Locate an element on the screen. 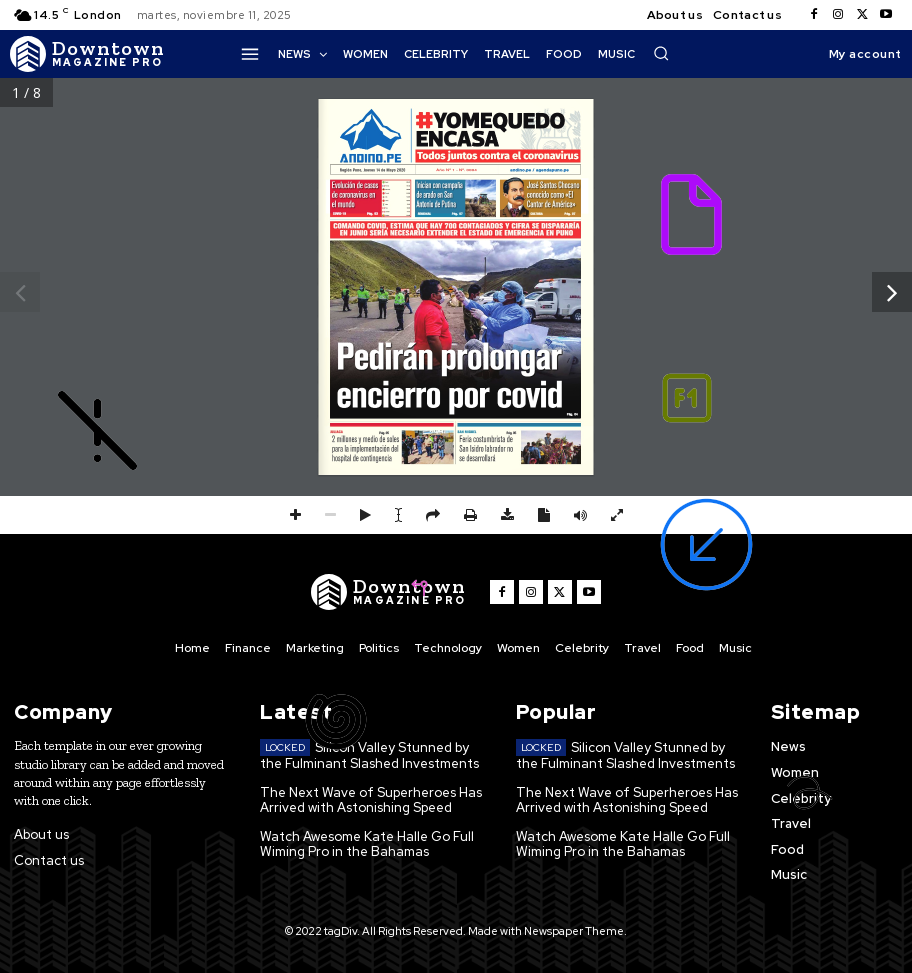  navigate to previous or lower-left content is located at coordinates (706, 544).